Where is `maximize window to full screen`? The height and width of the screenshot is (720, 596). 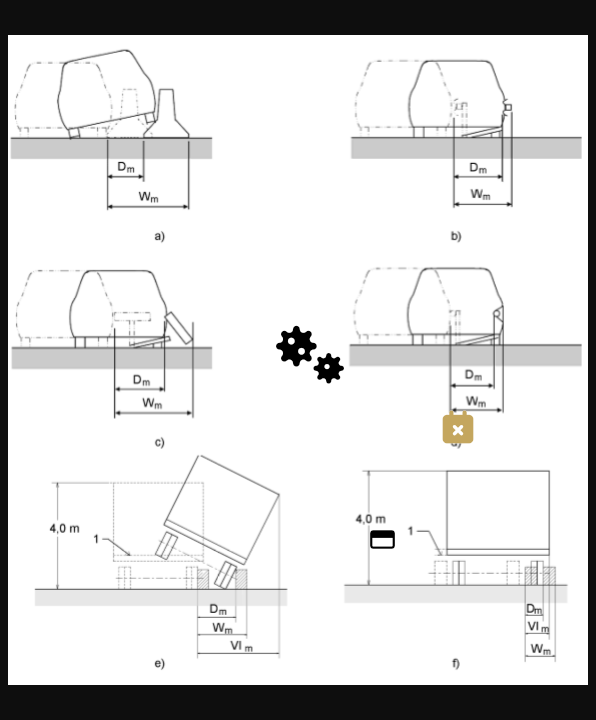
maximize window to full screen is located at coordinates (382, 539).